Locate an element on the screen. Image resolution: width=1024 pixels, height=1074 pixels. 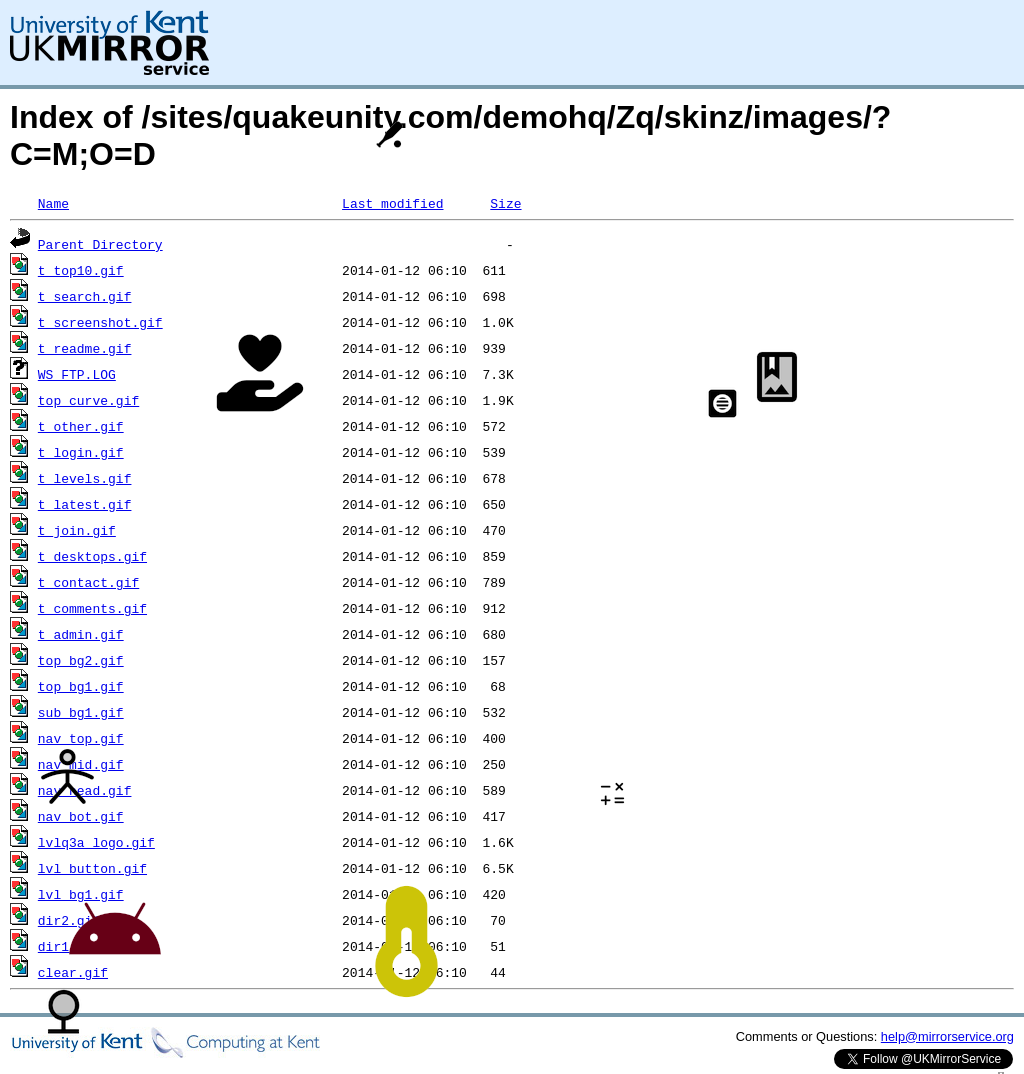
view user profile is located at coordinates (67, 777).